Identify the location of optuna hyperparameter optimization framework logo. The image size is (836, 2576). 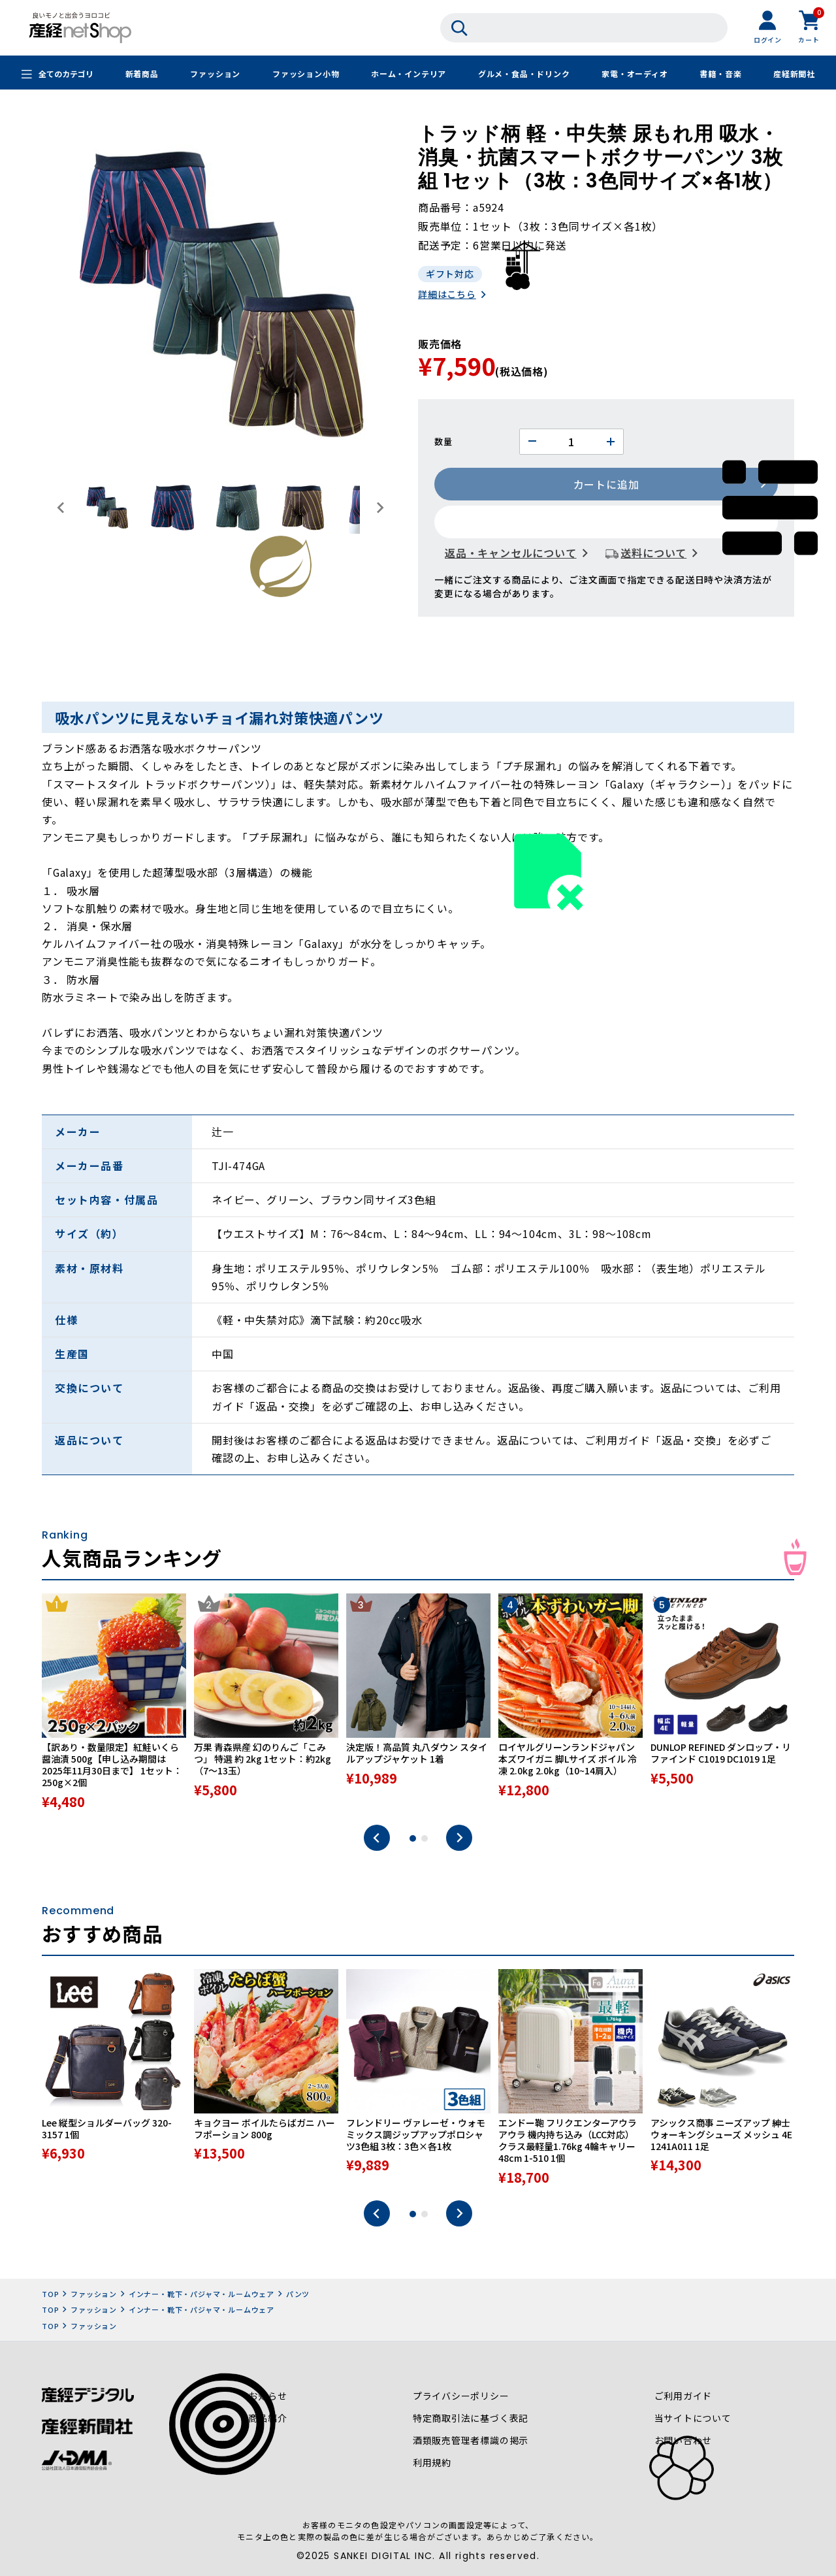
(222, 2424).